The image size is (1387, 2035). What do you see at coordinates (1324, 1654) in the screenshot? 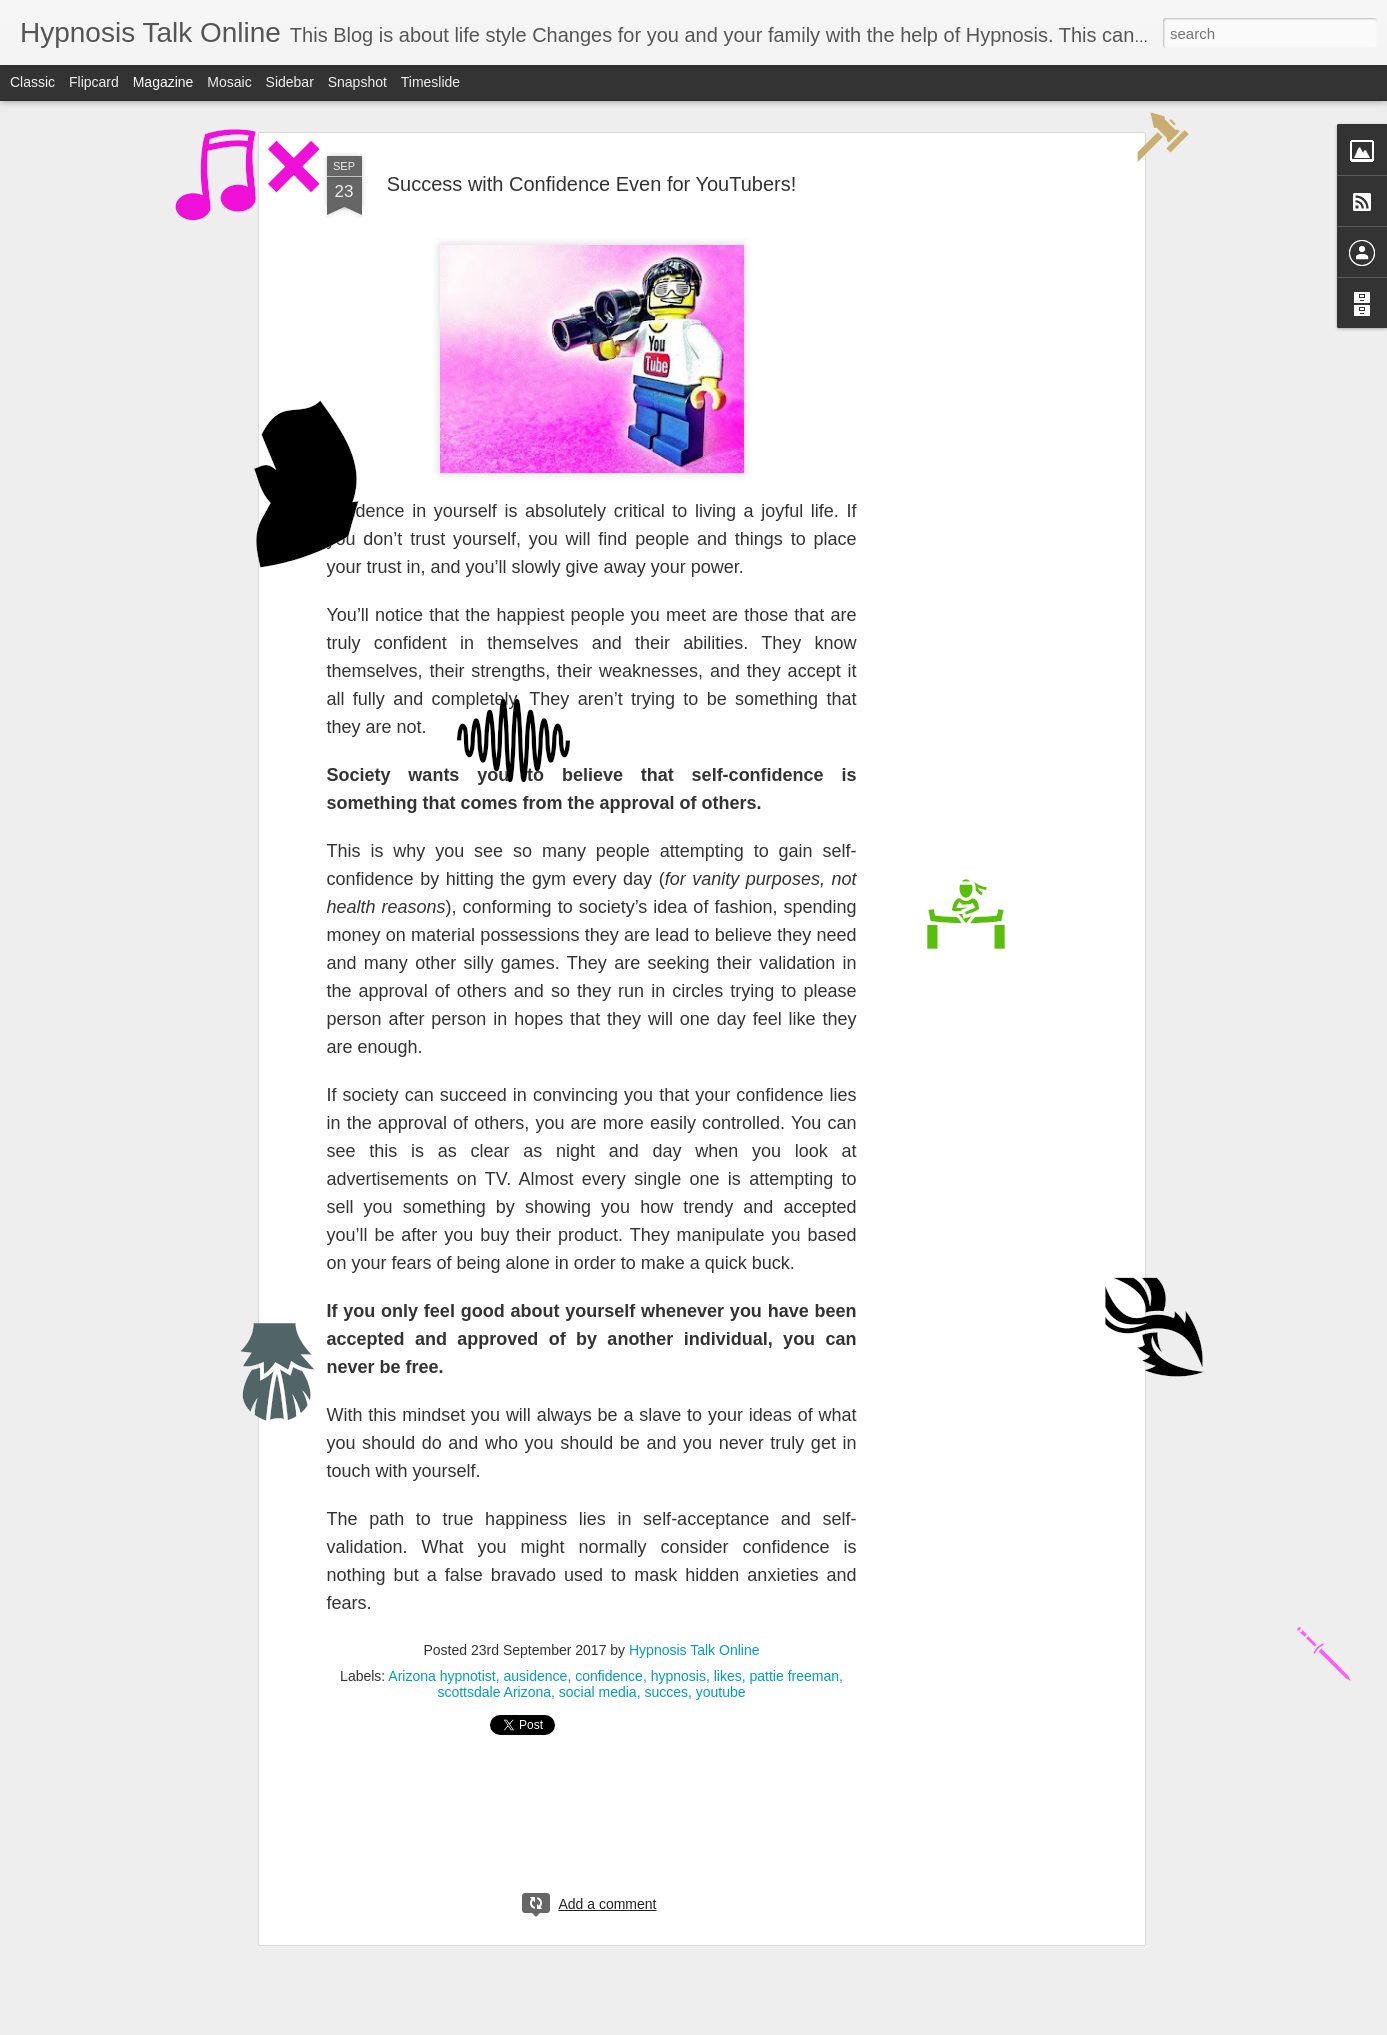
I see `equip a two-handed sword weapon` at bounding box center [1324, 1654].